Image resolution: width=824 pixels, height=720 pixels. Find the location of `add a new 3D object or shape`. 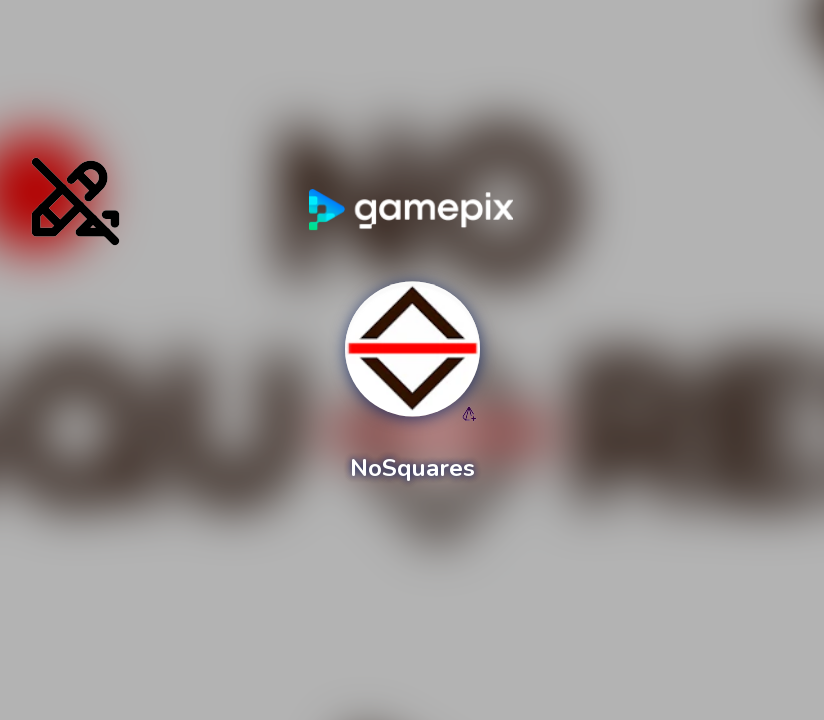

add a new 3D object or shape is located at coordinates (469, 414).